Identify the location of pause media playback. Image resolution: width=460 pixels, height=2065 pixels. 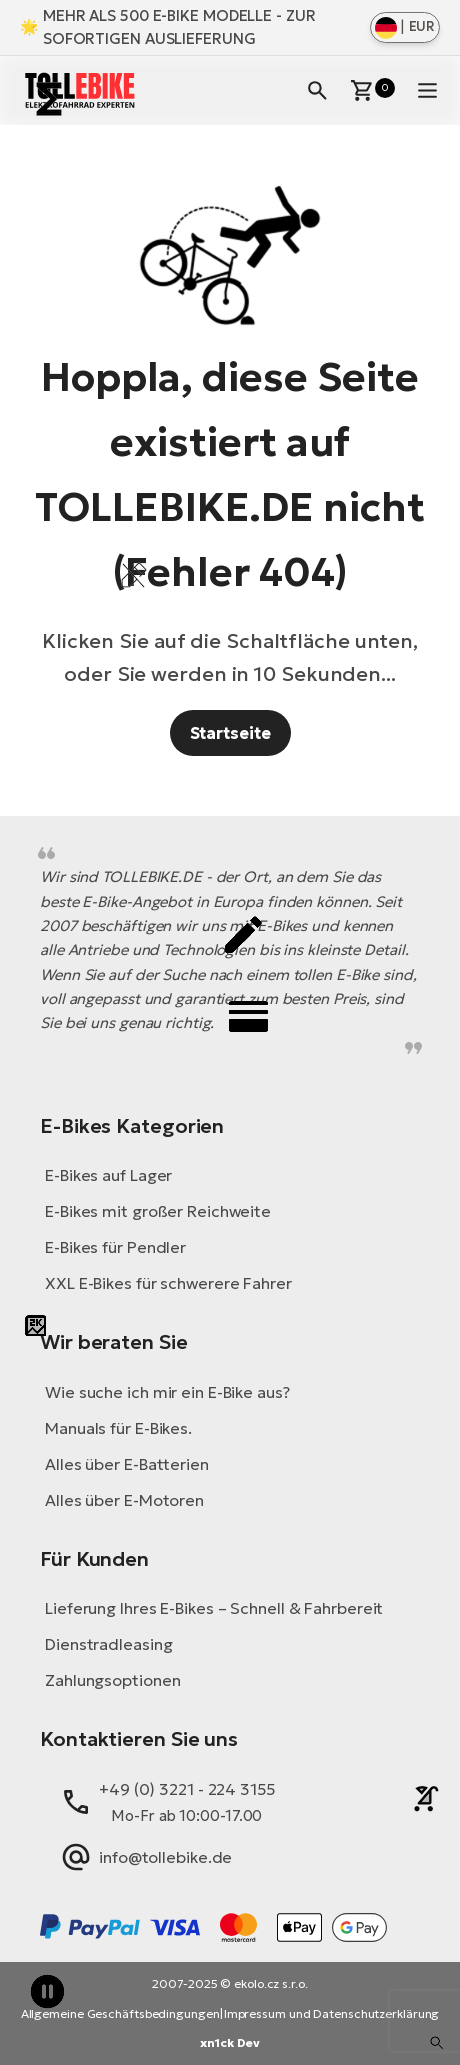
(47, 1991).